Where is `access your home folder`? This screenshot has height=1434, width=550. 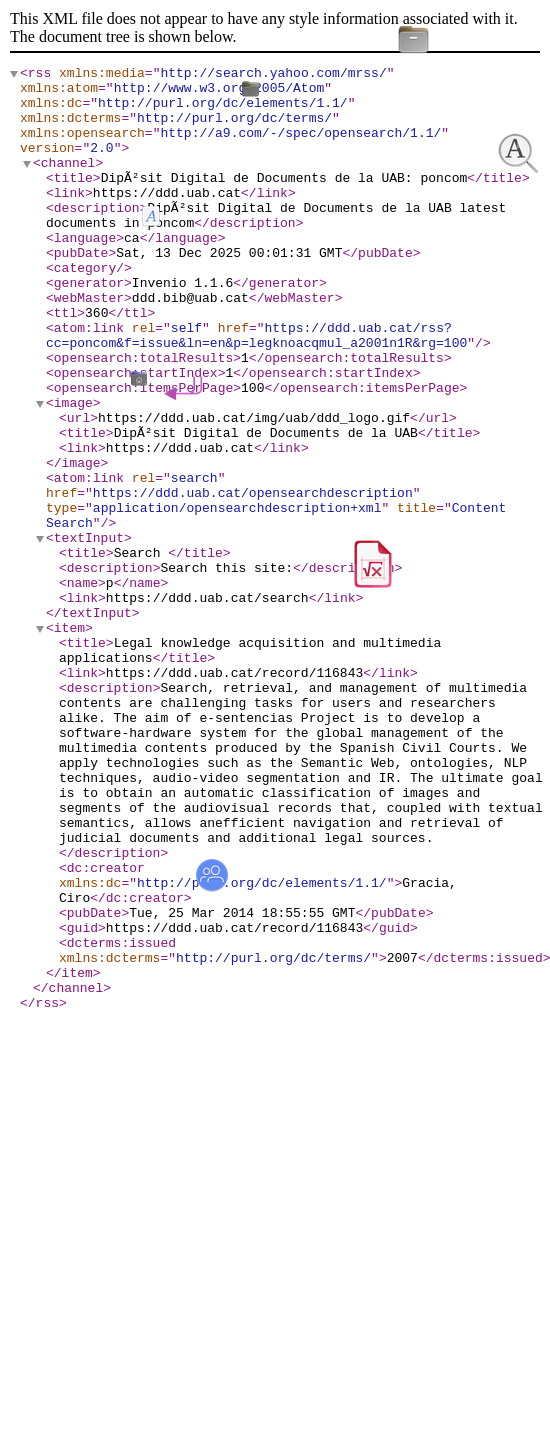 access your home folder is located at coordinates (139, 378).